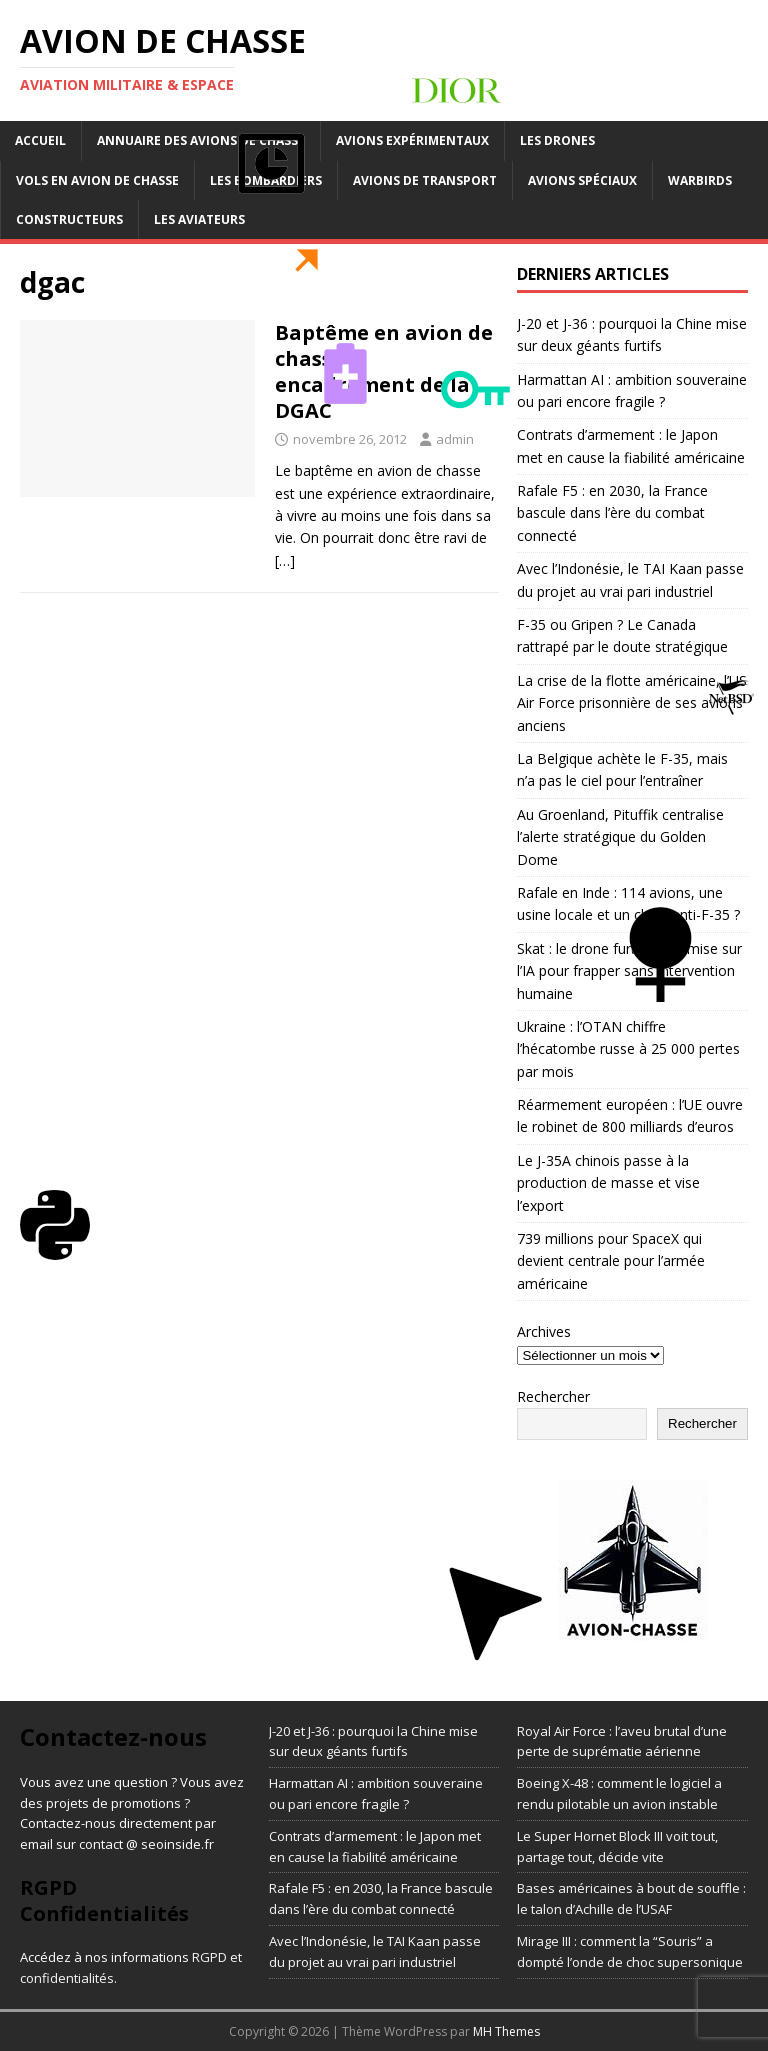  I want to click on view business analytics dashboard, so click(271, 163).